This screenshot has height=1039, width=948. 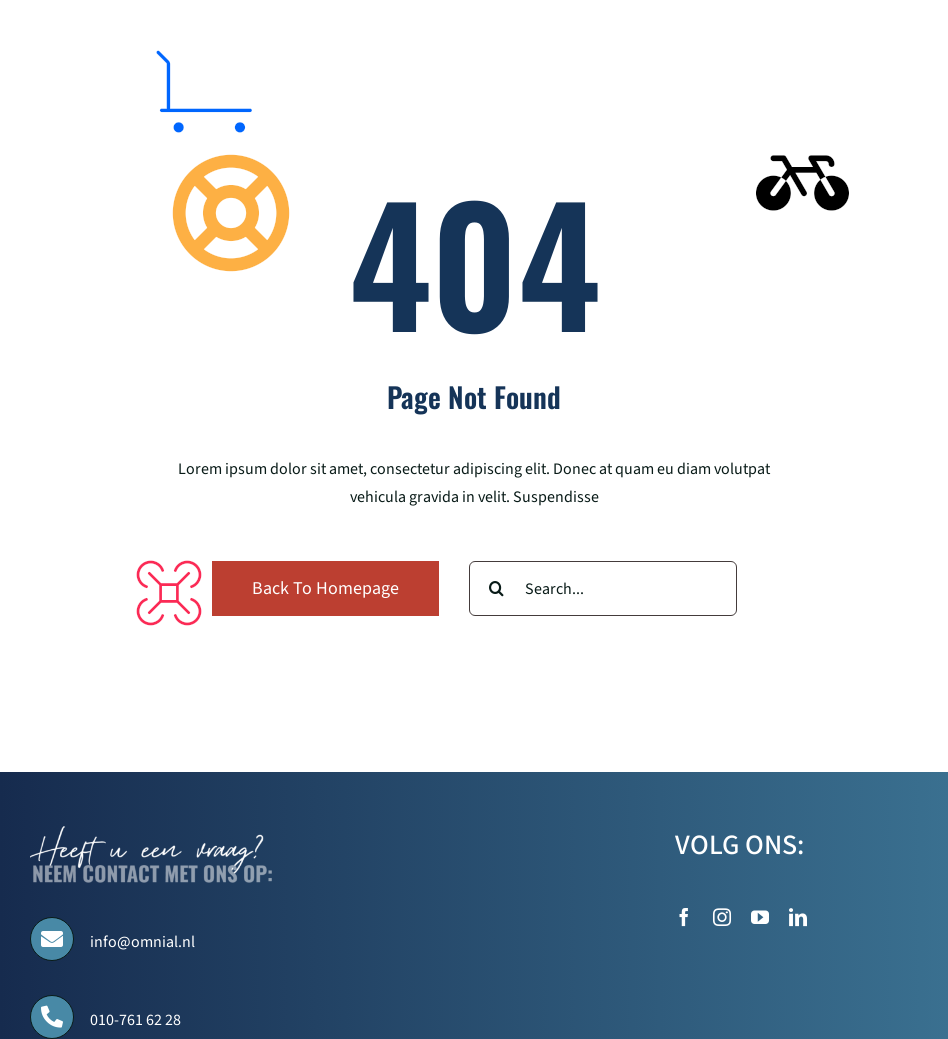 I want to click on select bicycle as transportation mode, so click(x=802, y=181).